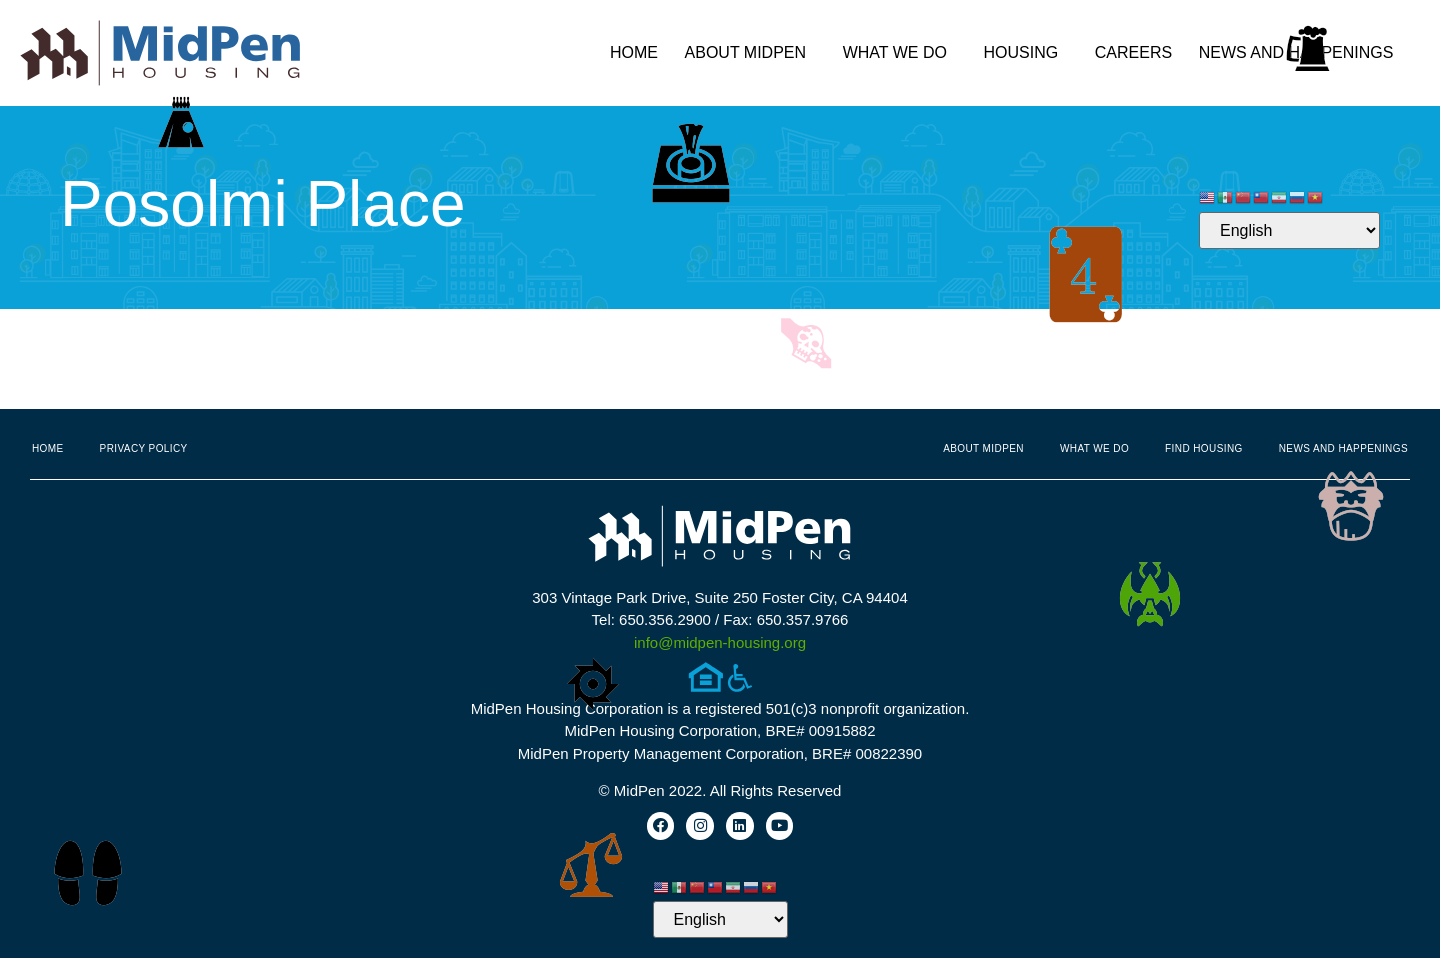 This screenshot has height=963, width=1440. I want to click on access a tavern or pub location in-game, so click(1308, 48).